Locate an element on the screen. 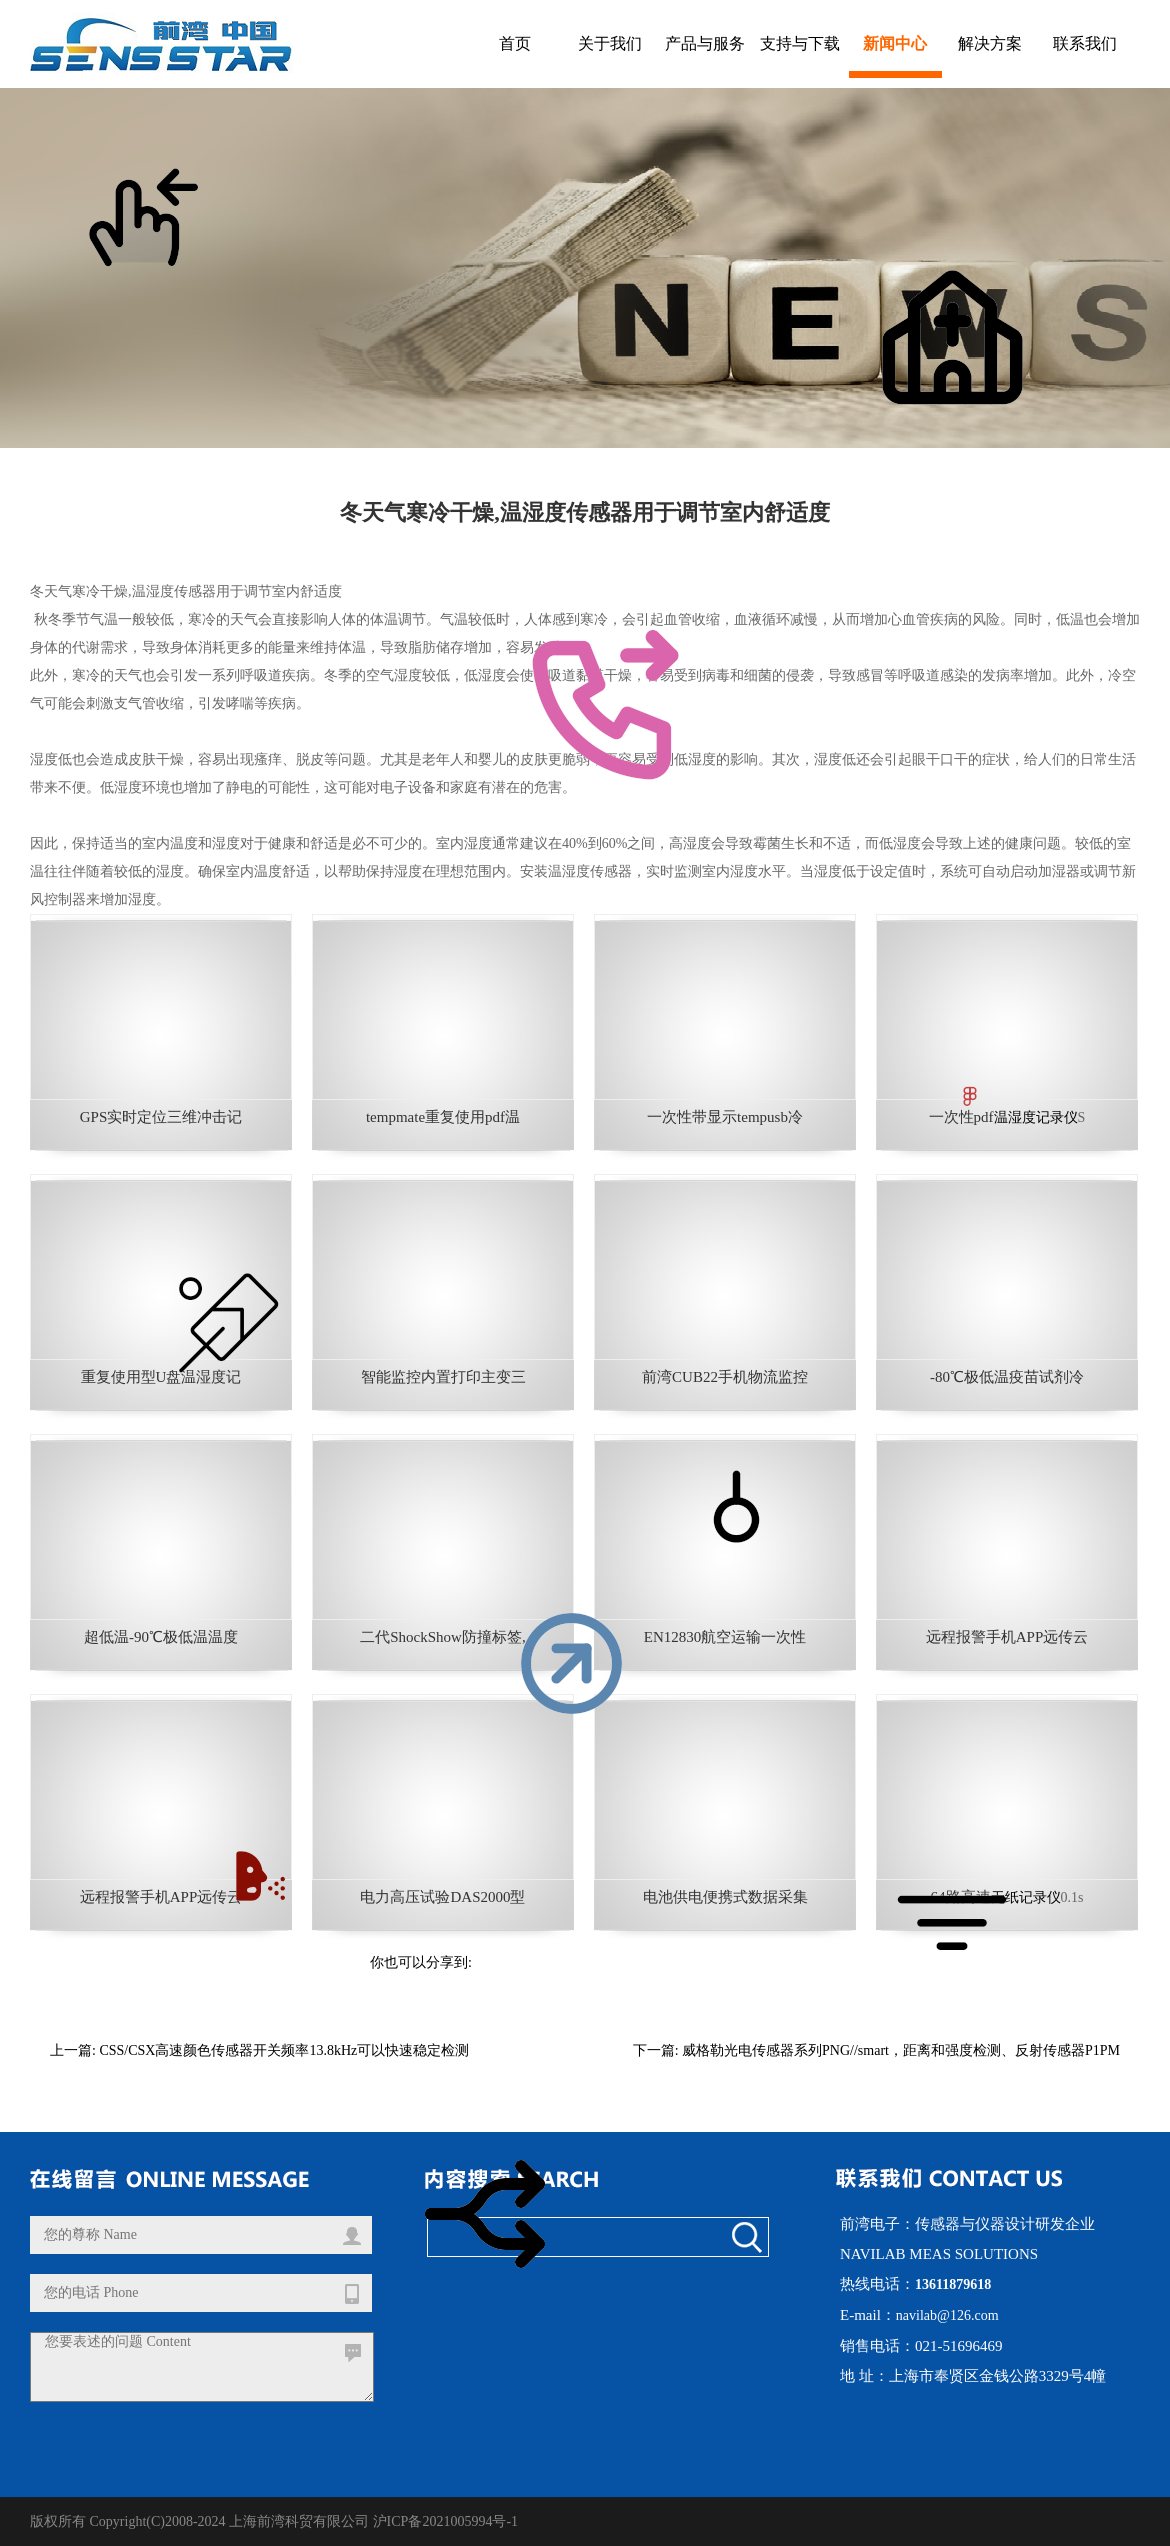 Image resolution: width=1170 pixels, height=2546 pixels. open link in new tab or window is located at coordinates (571, 1663).